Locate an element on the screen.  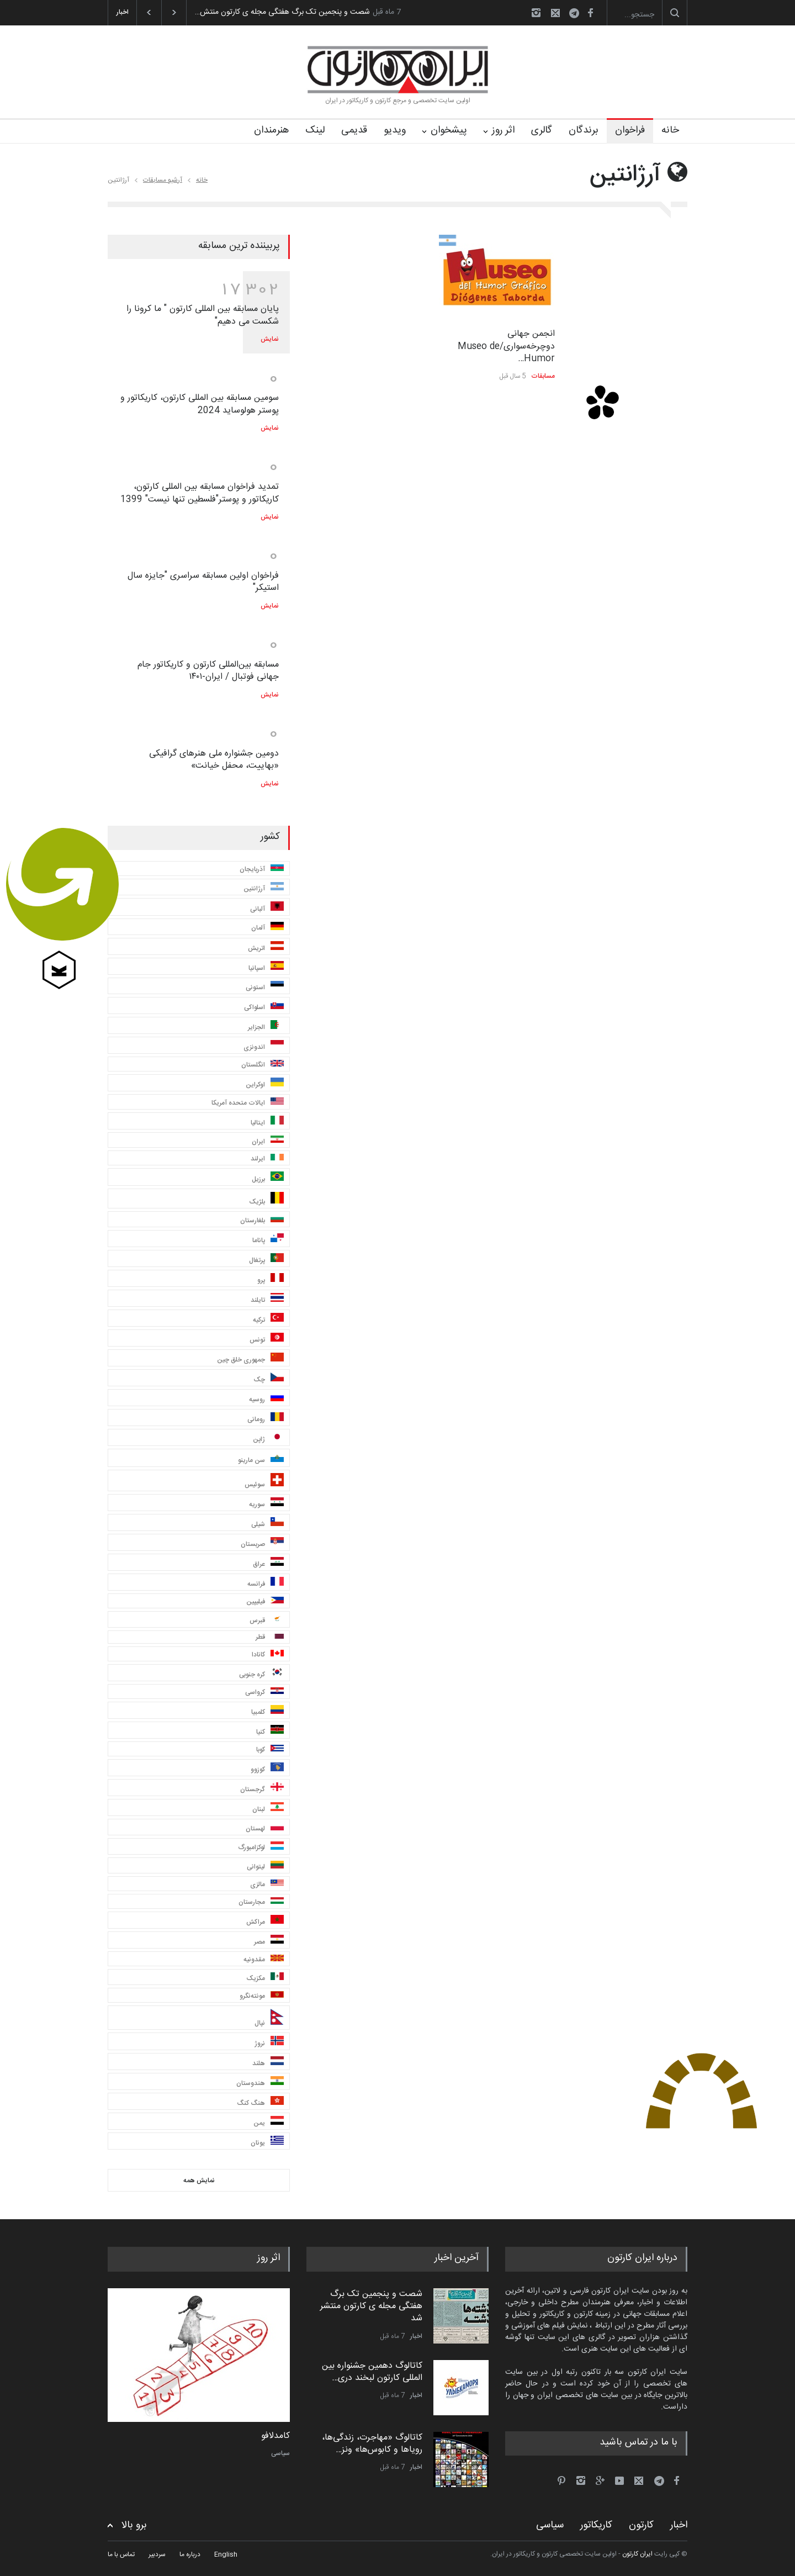
kirby CMS logo is located at coordinates (59, 970).